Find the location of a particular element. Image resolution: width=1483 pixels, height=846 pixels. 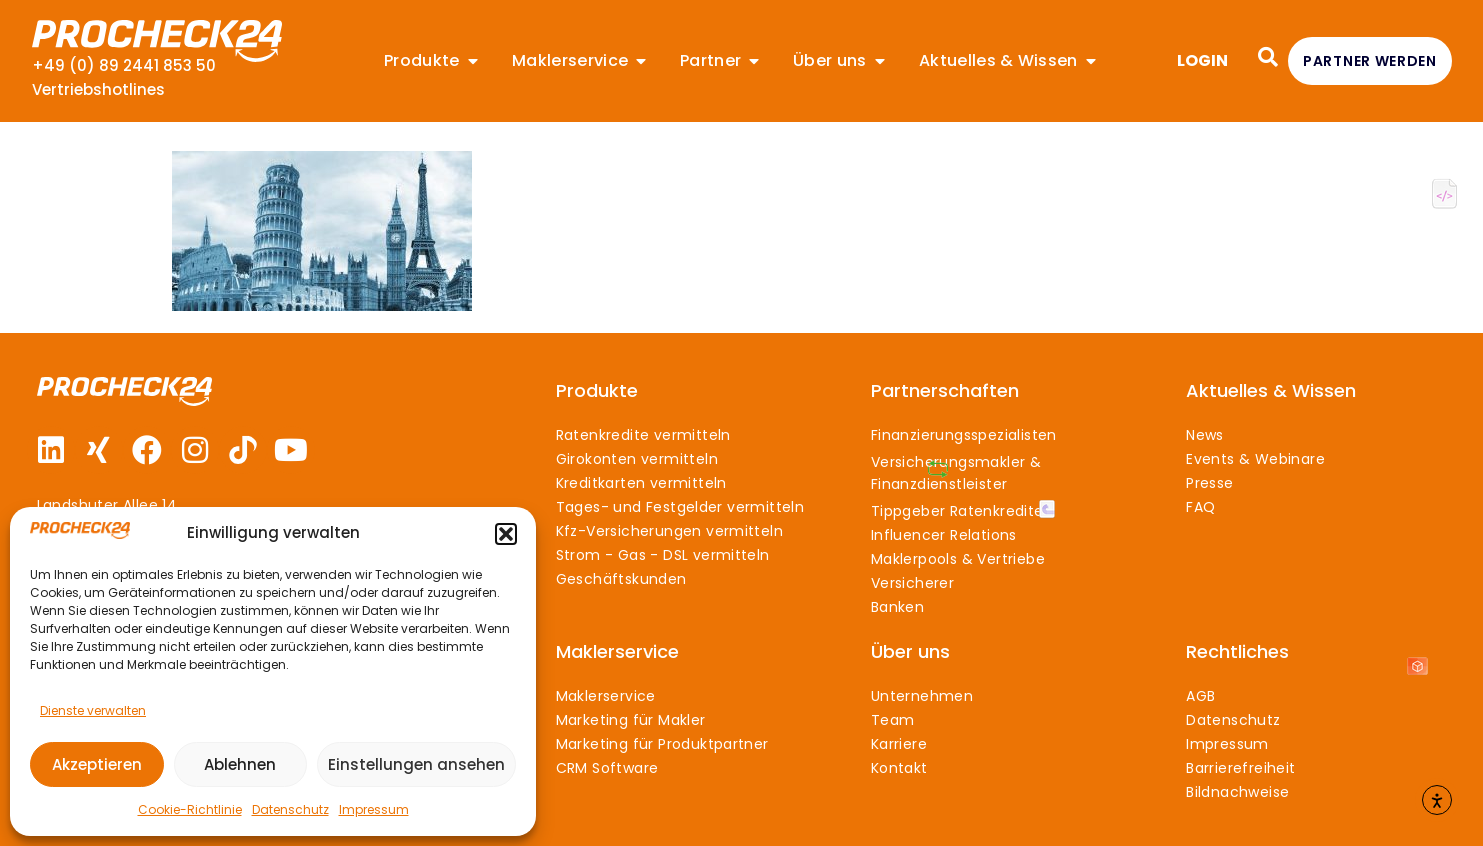

an XML or markup file is located at coordinates (1444, 193).